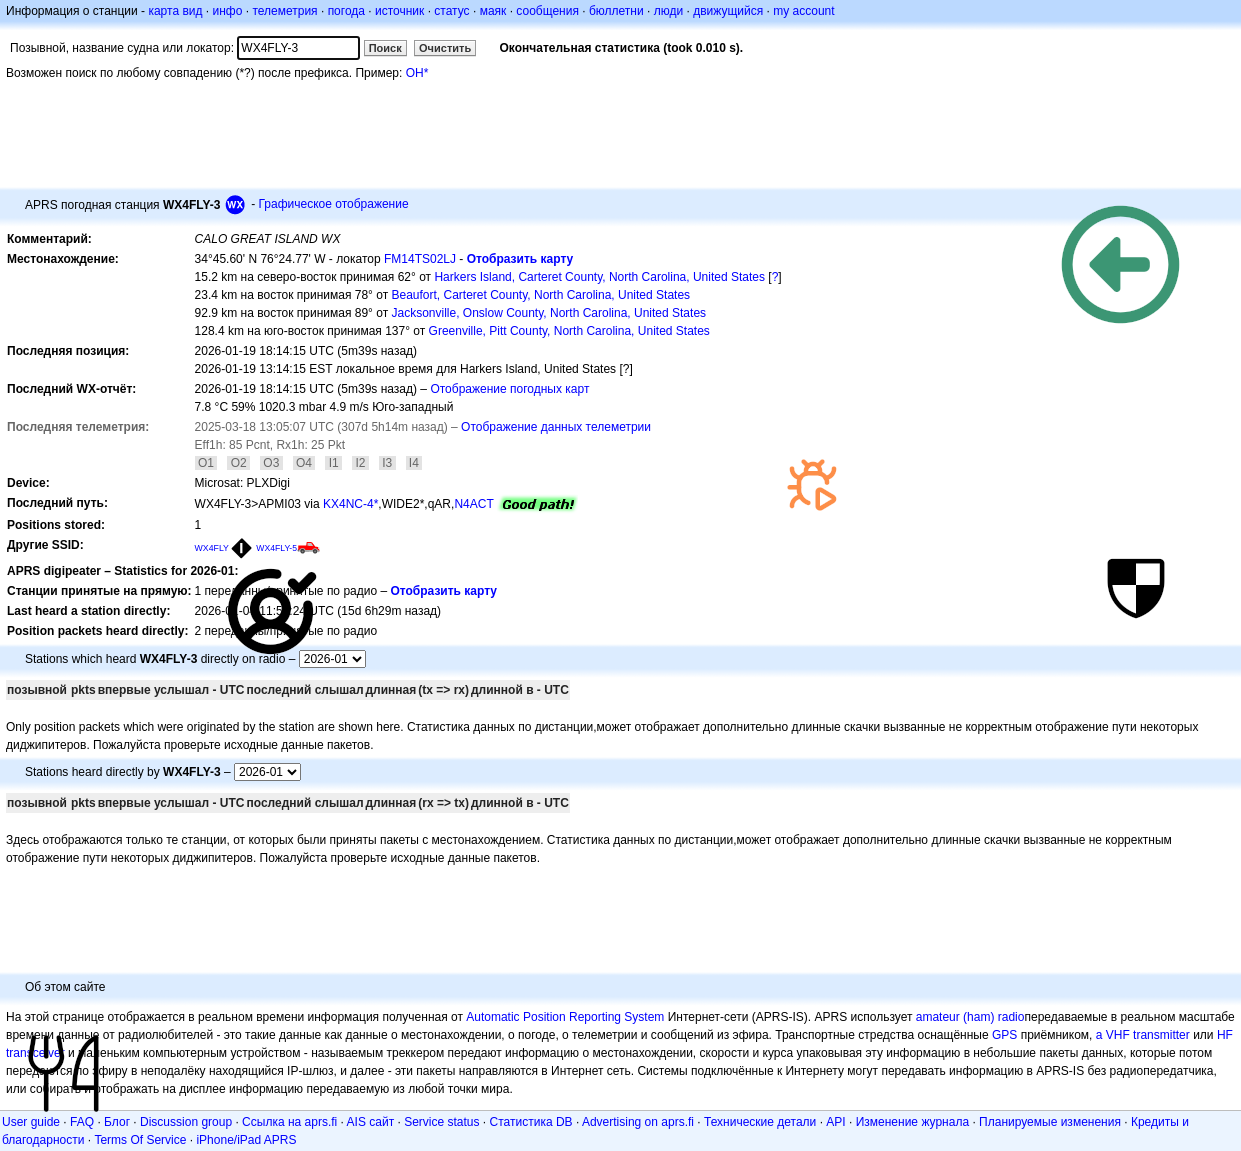 The image size is (1241, 1151). Describe the element at coordinates (270, 611) in the screenshot. I see `verified user profile` at that location.